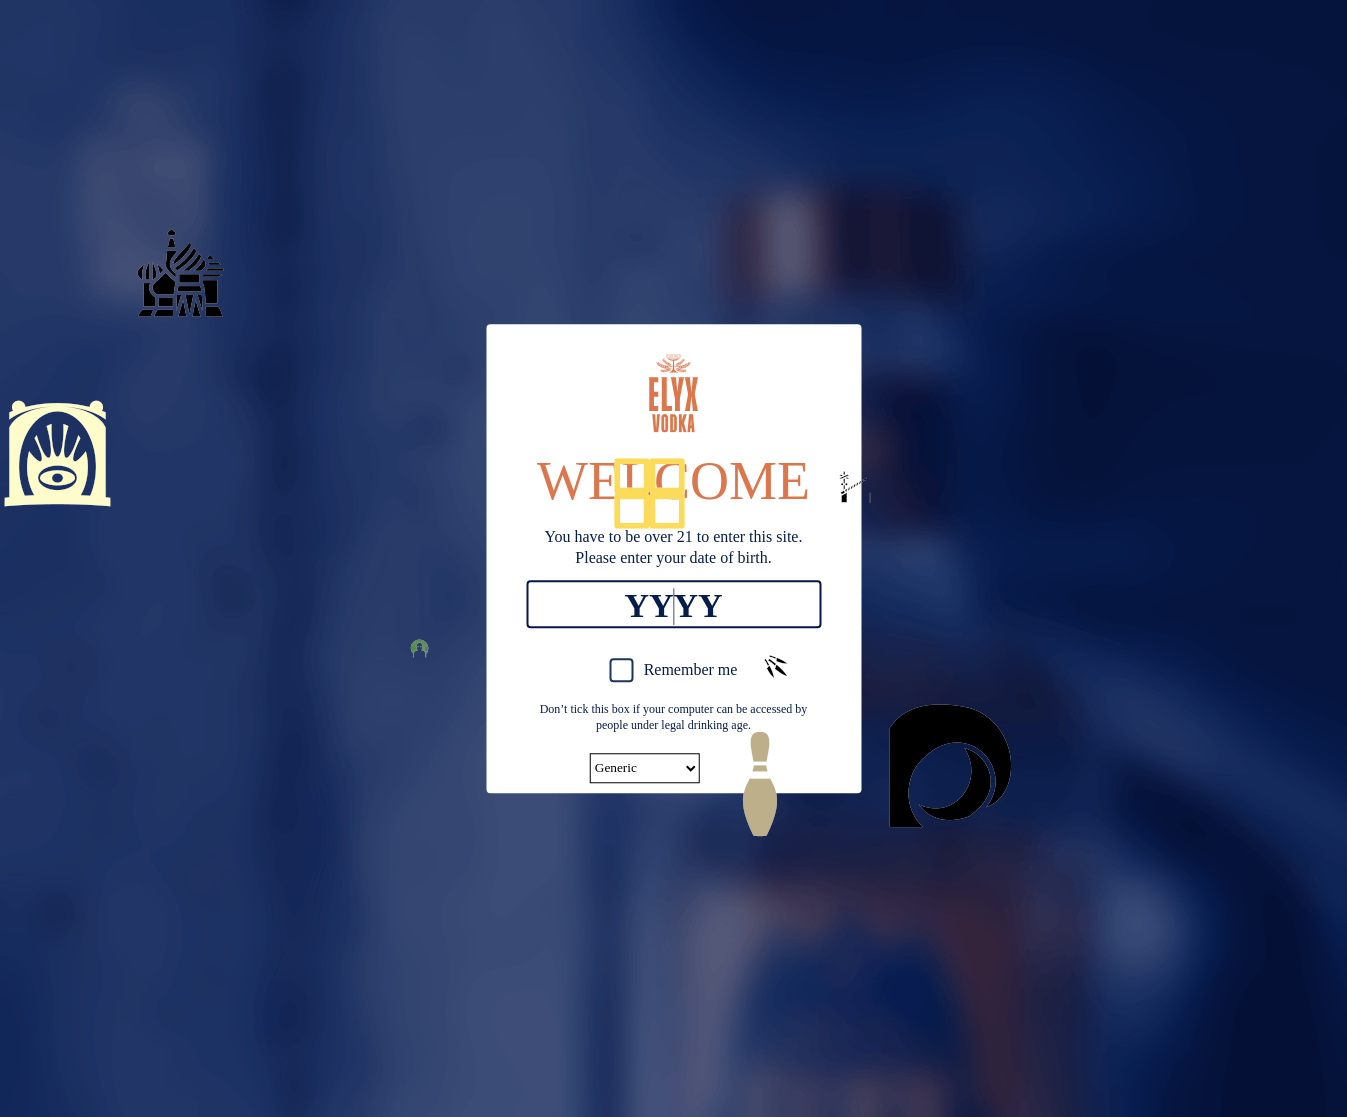  Describe the element at coordinates (950, 764) in the screenshot. I see `select tentacle or sea creature ability` at that location.